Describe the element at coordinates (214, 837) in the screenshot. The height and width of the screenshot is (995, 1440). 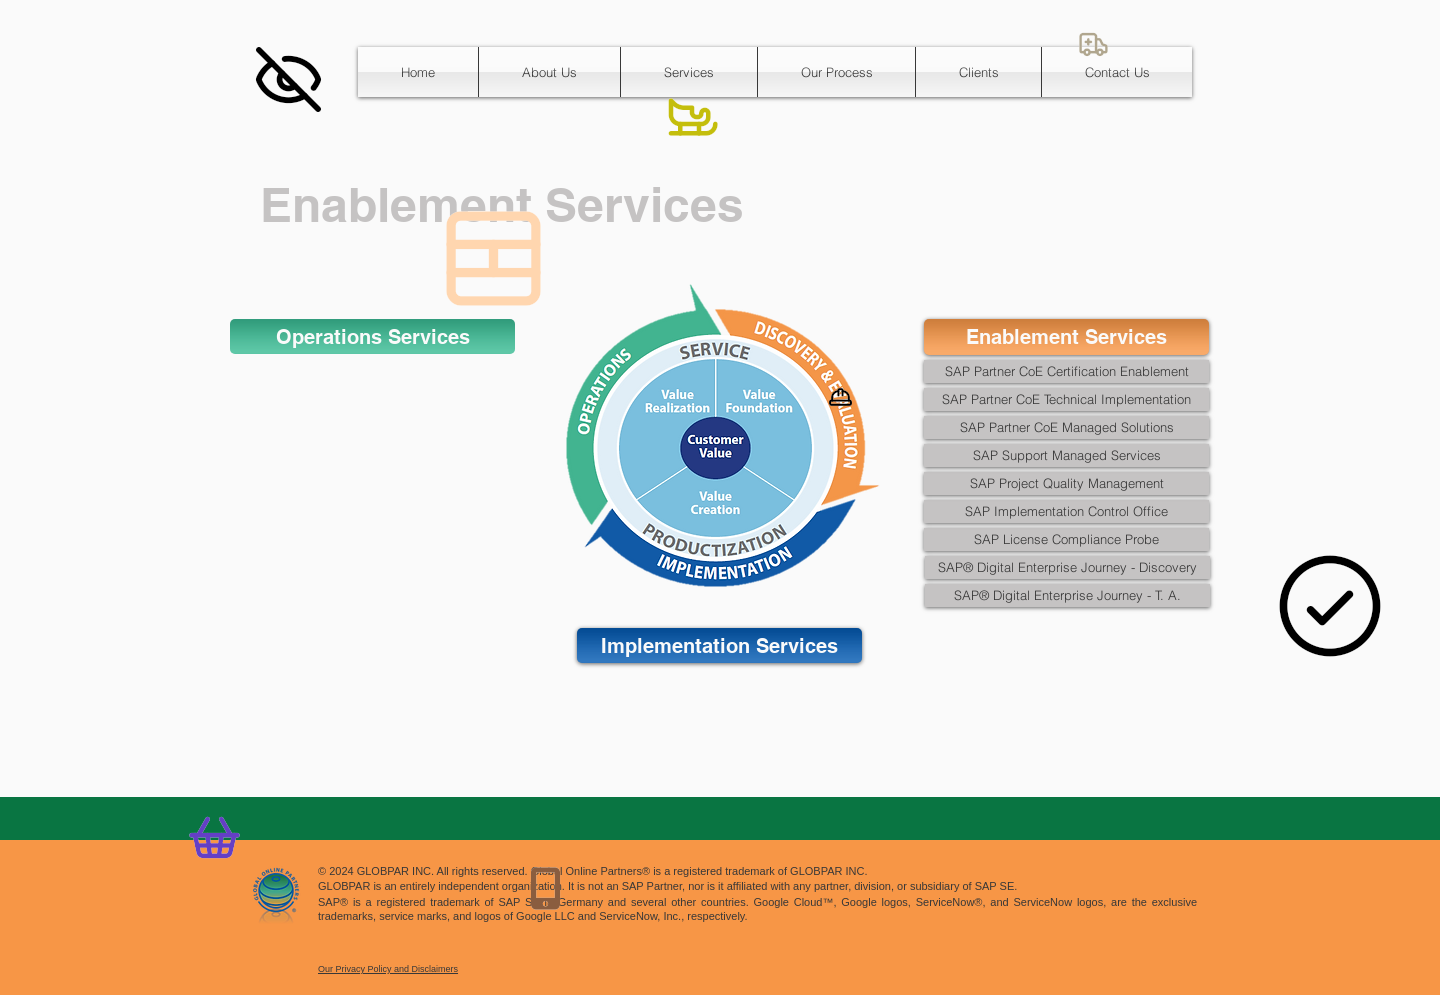
I see `view your shopping basket` at that location.